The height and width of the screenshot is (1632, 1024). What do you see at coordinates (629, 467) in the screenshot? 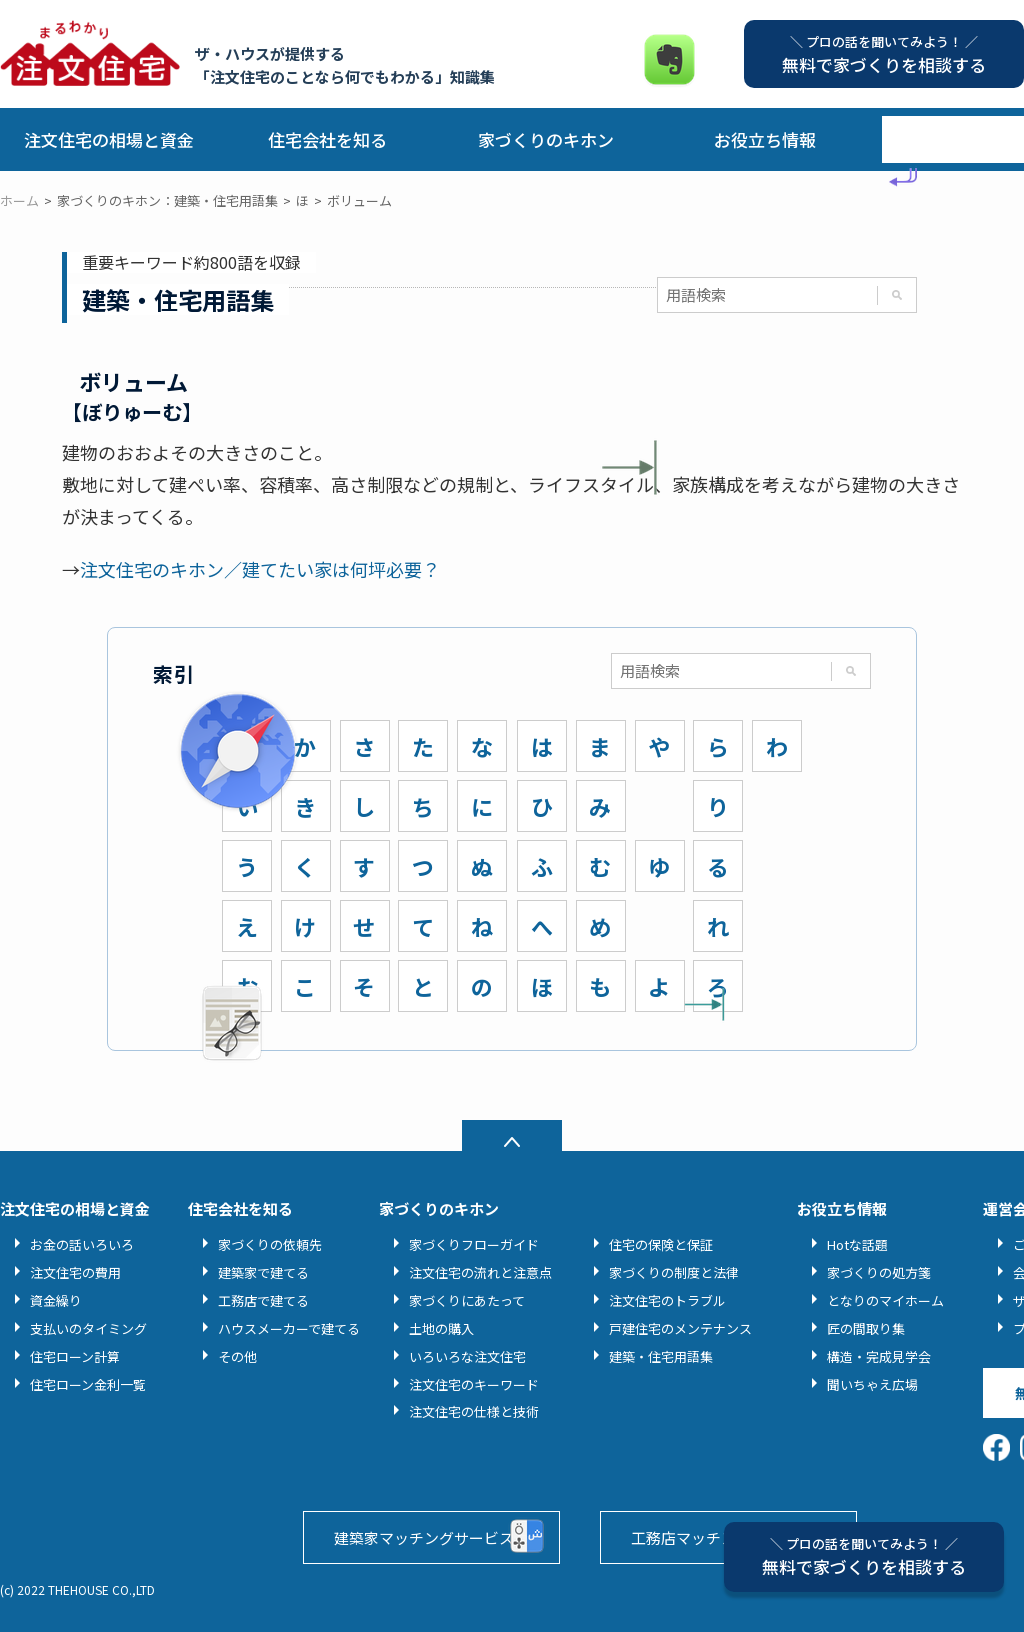
I see `go to the last item in a list or sequence` at bounding box center [629, 467].